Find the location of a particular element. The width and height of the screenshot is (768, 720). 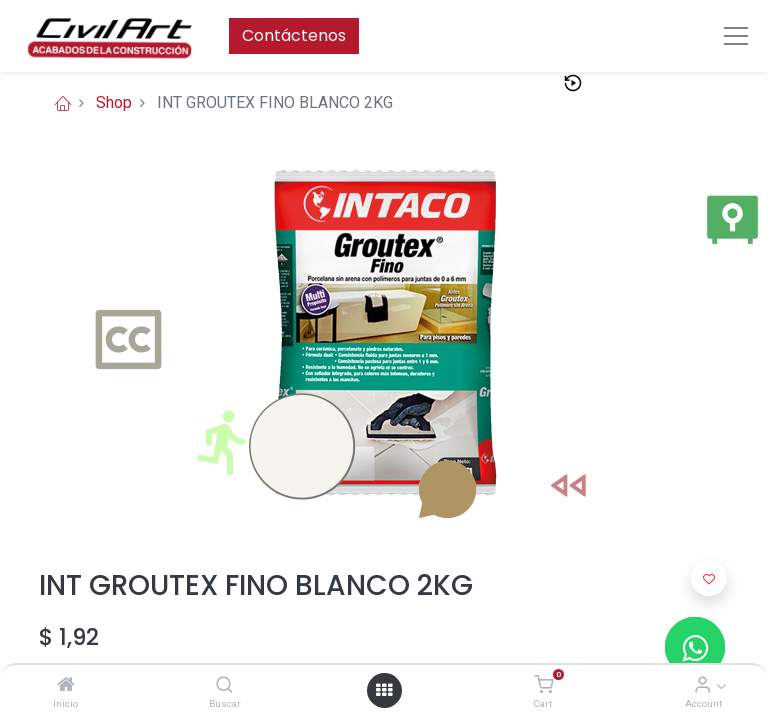

view memories or flashback content is located at coordinates (573, 83).